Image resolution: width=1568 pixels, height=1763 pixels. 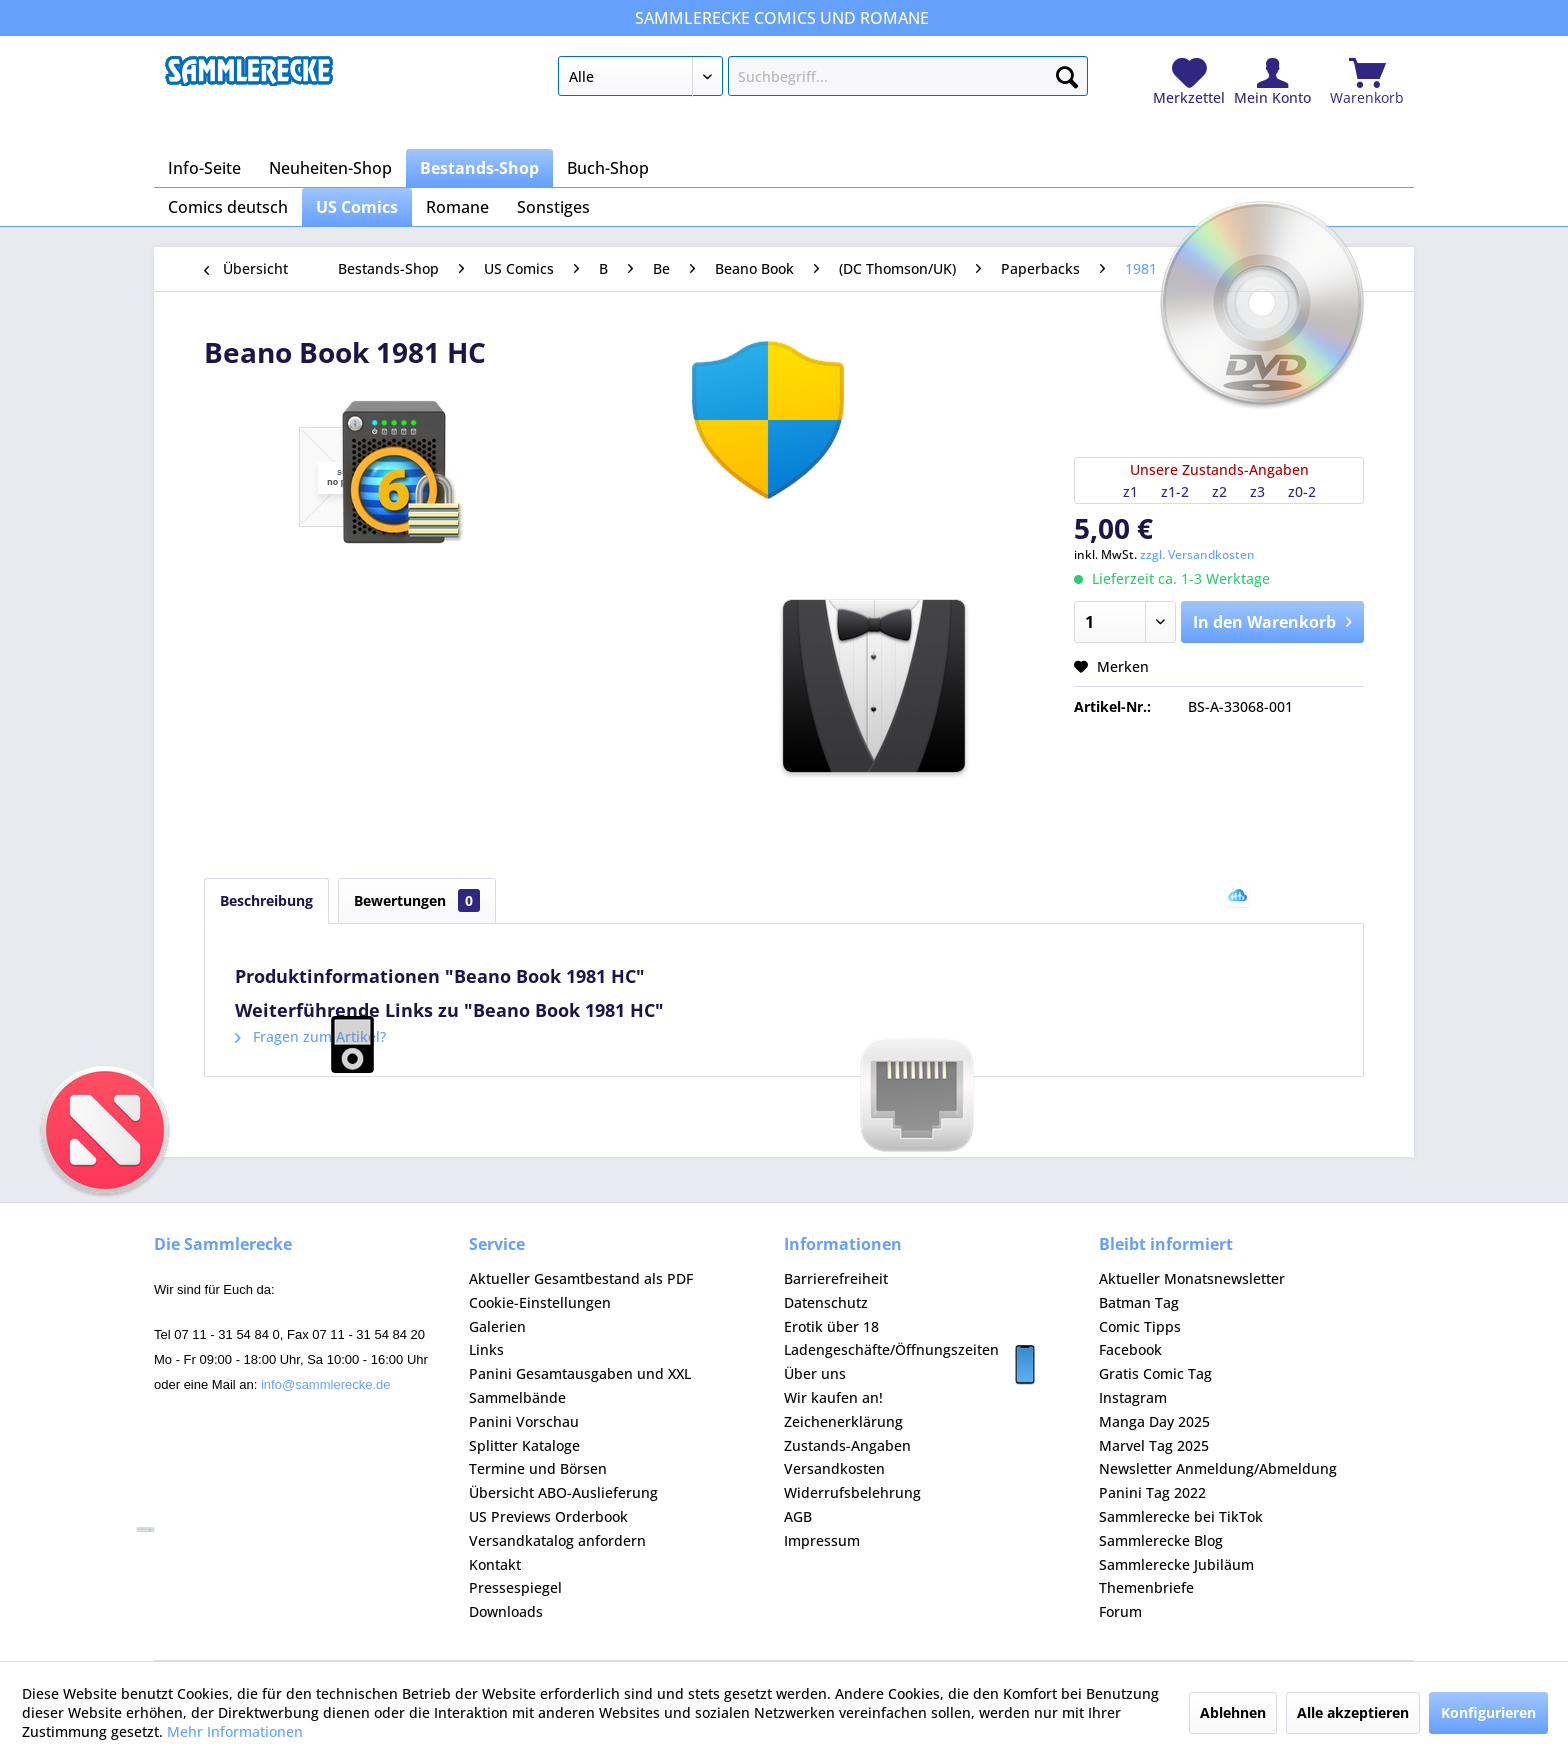 I want to click on access DVD drive or optical disc contents, so click(x=1262, y=307).